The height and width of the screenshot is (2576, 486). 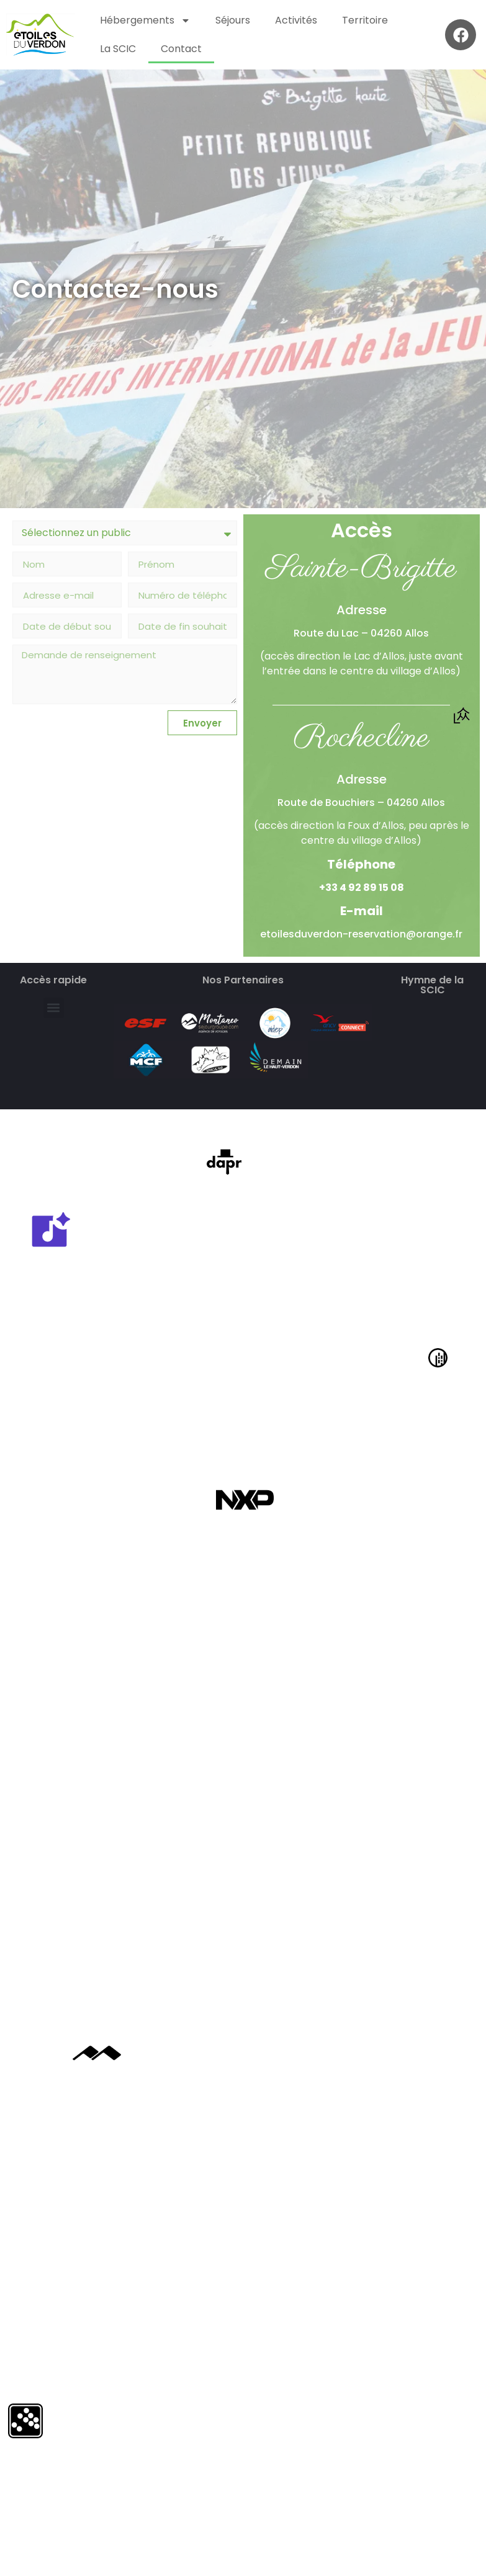 I want to click on NXP Semiconductors company logo, so click(x=245, y=1500).